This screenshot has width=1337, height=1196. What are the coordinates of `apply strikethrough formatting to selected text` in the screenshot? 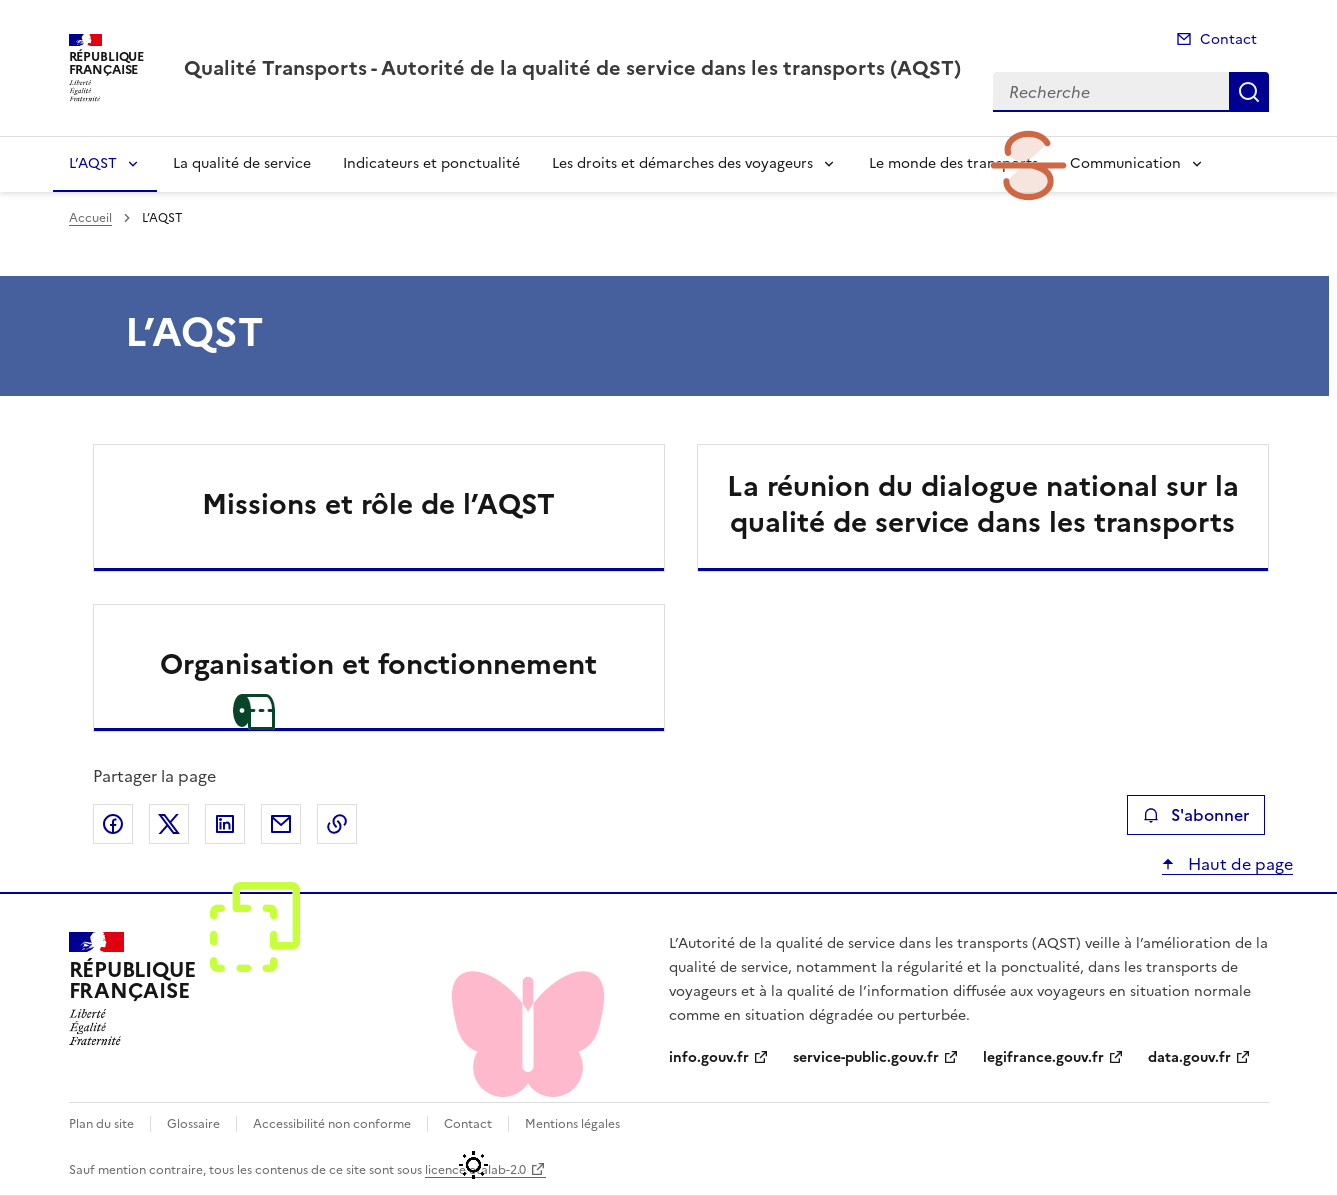 It's located at (1028, 165).